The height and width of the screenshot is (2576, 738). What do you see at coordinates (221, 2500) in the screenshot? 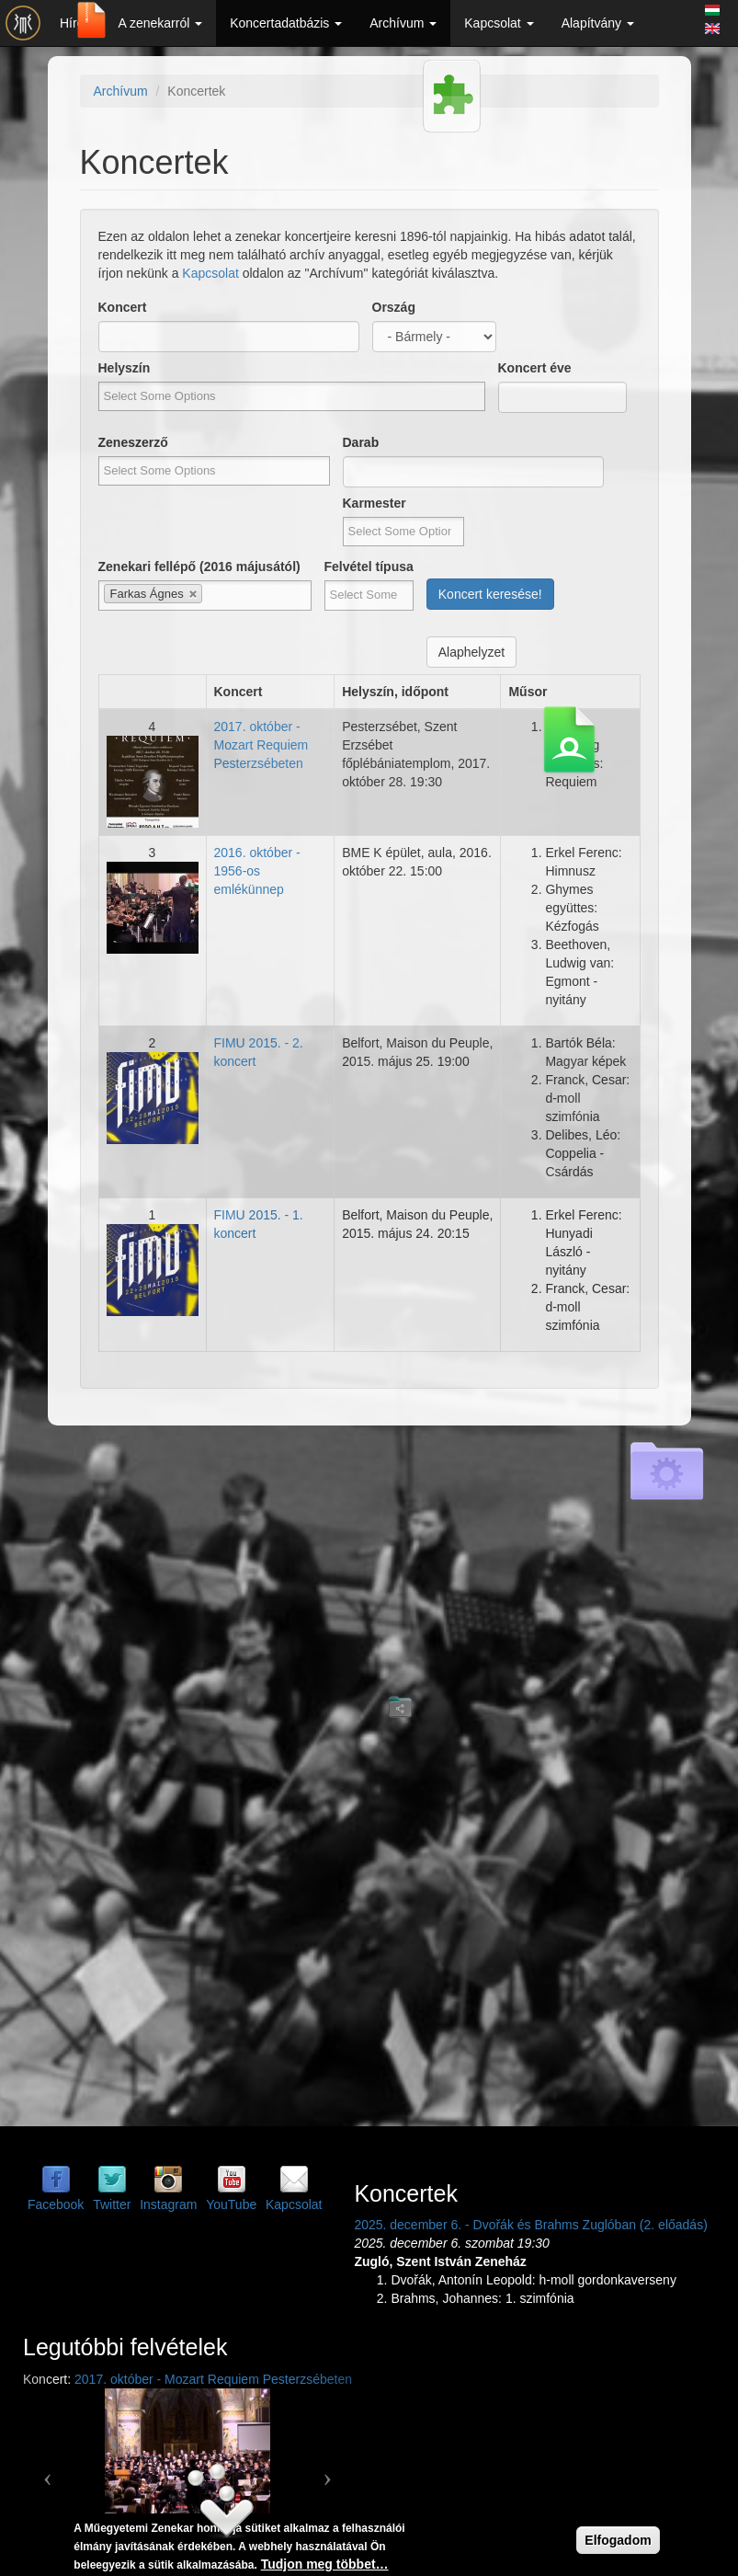
I see `jump to a specific location or section` at bounding box center [221, 2500].